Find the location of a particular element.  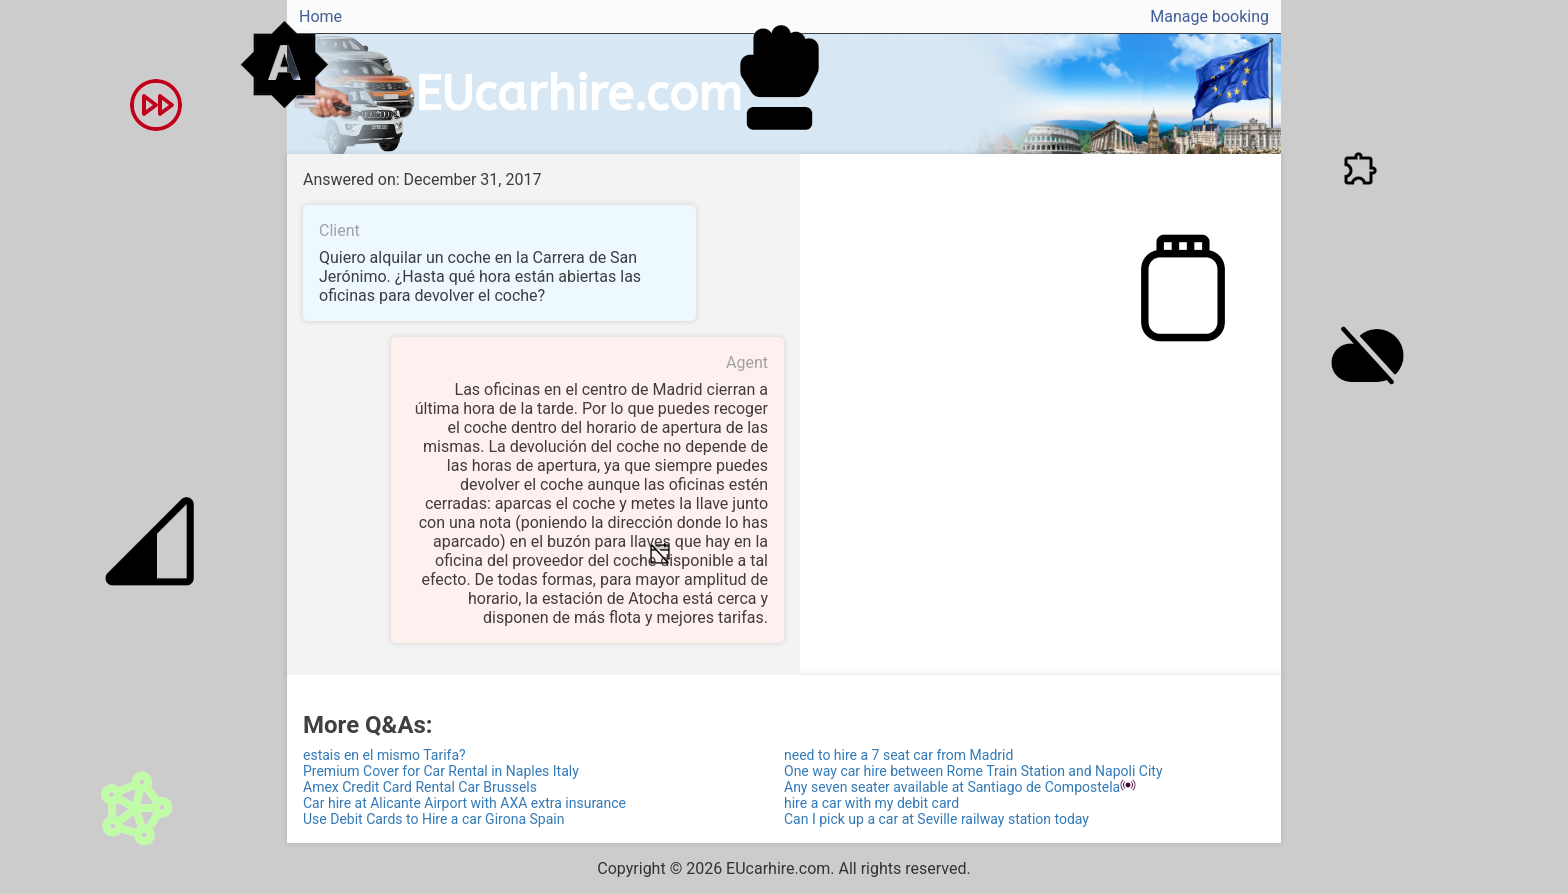

connect to the fediverse network is located at coordinates (135, 808).